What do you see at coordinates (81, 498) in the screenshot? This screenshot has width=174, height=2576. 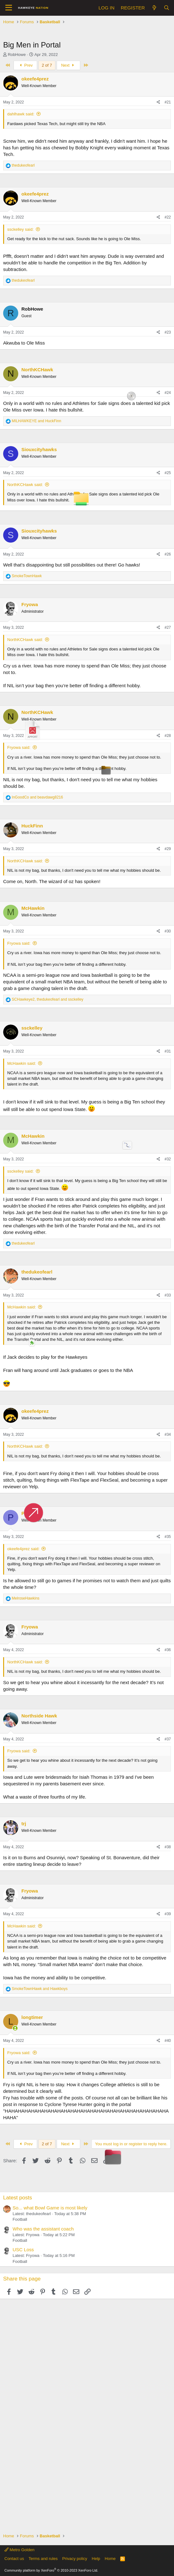 I see `access shared network folder` at bounding box center [81, 498].